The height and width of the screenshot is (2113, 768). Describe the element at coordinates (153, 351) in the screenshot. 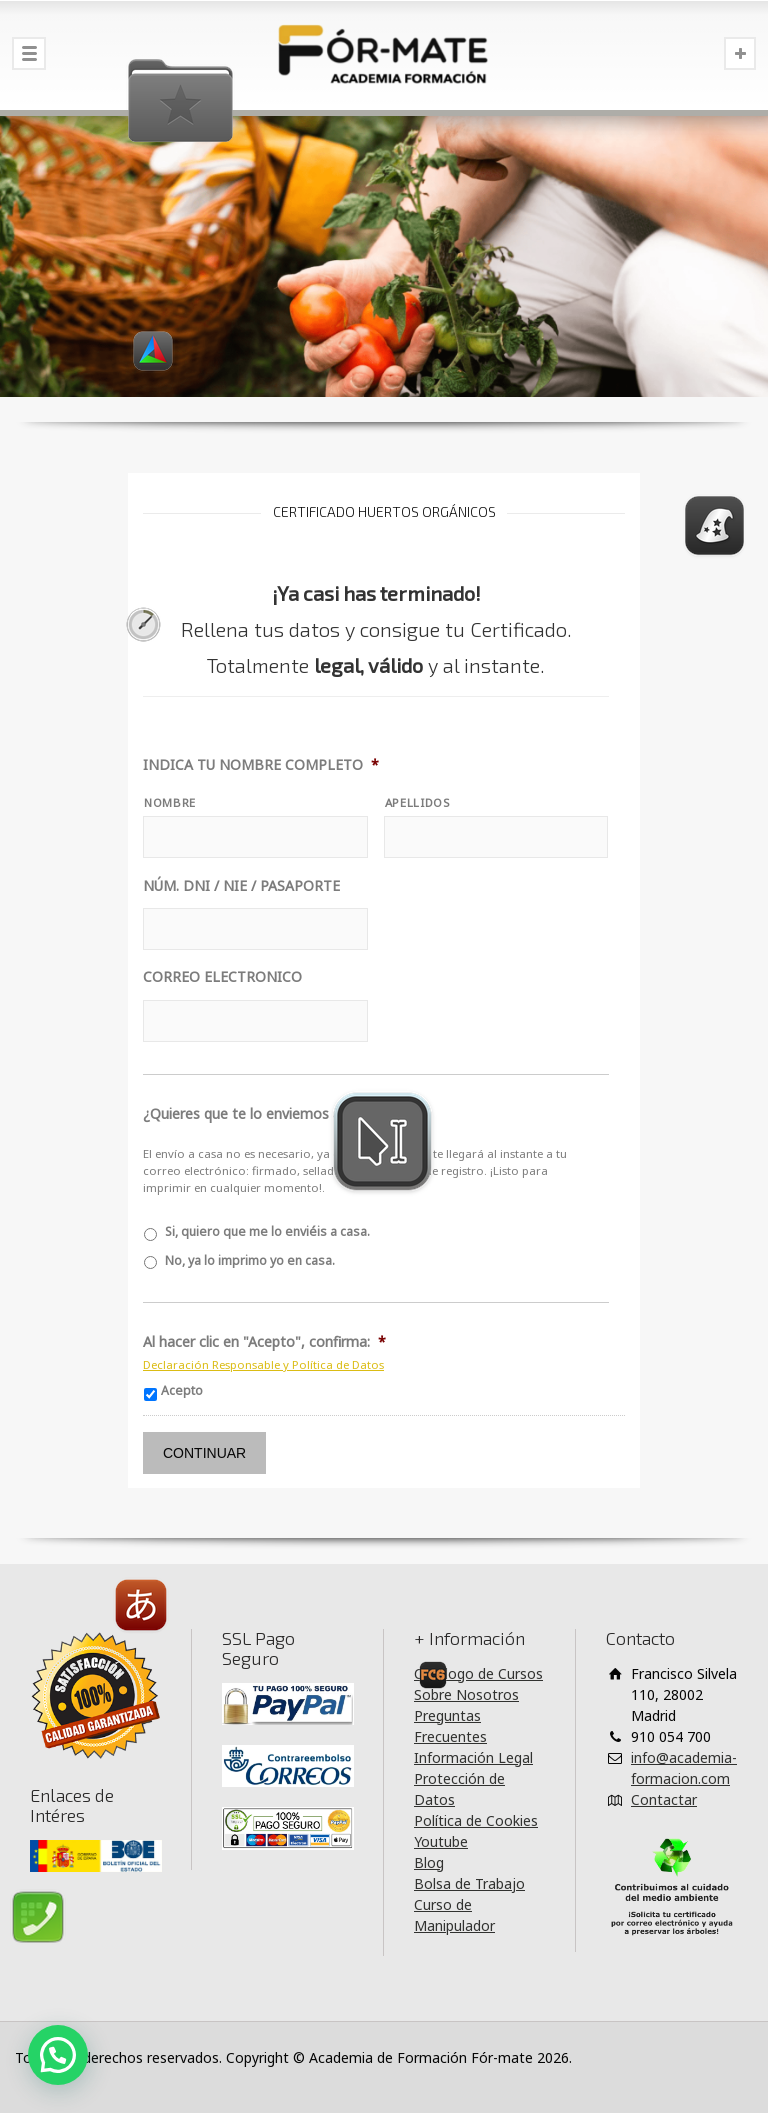

I see `open cmake build automation tool` at that location.